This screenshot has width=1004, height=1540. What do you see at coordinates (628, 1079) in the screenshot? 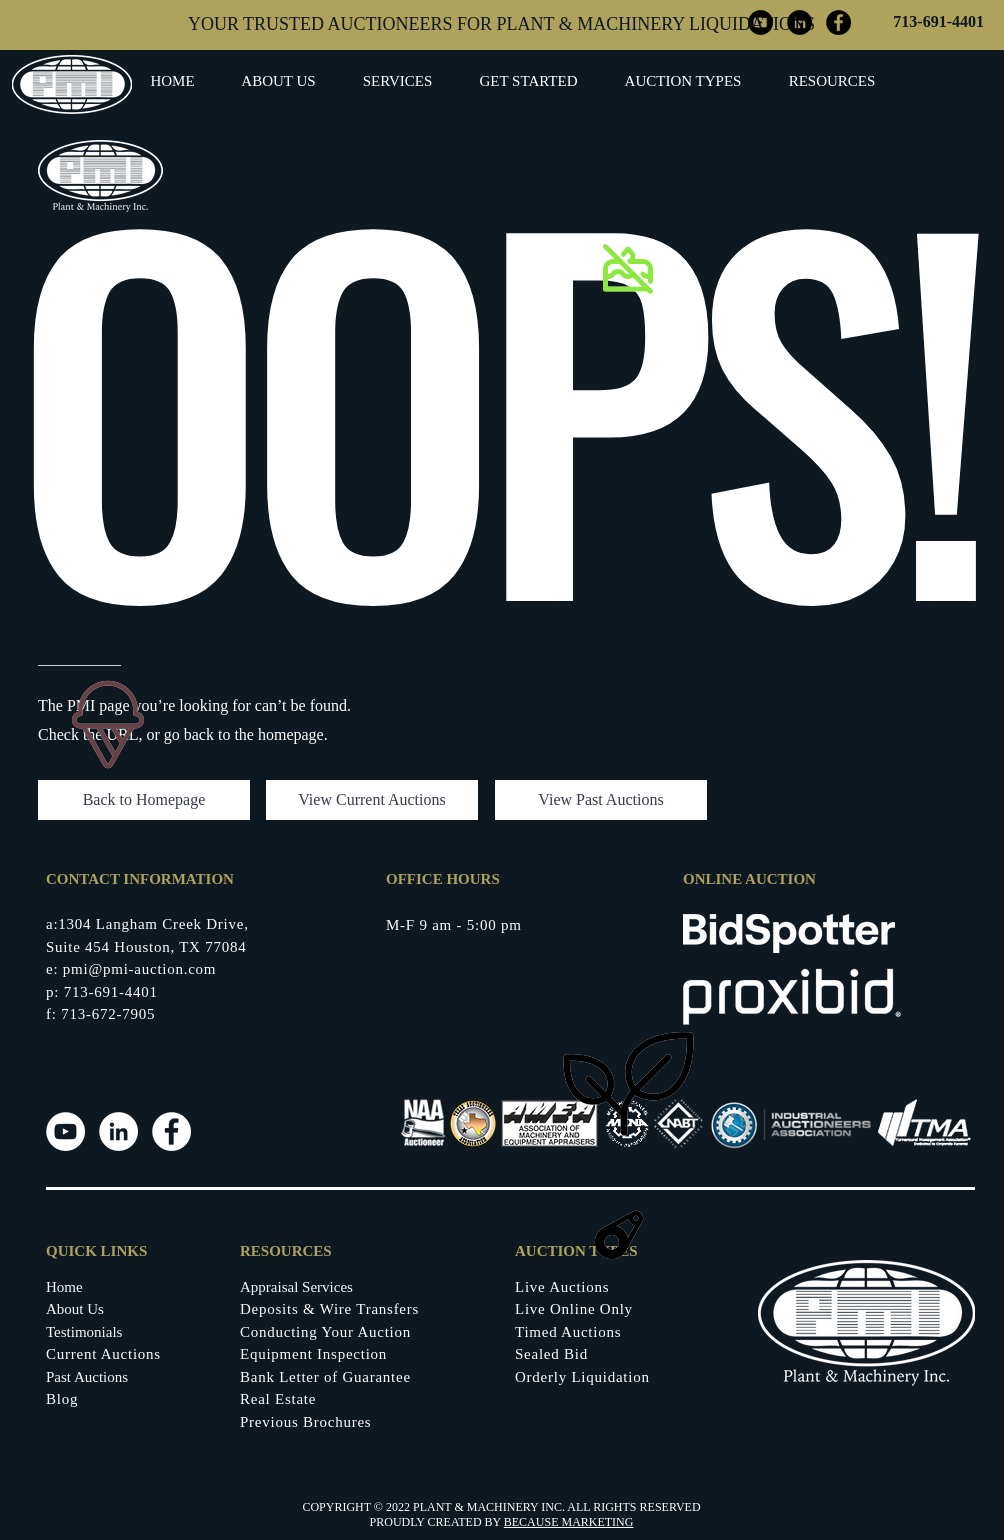
I see `view plant care or gardening features` at bounding box center [628, 1079].